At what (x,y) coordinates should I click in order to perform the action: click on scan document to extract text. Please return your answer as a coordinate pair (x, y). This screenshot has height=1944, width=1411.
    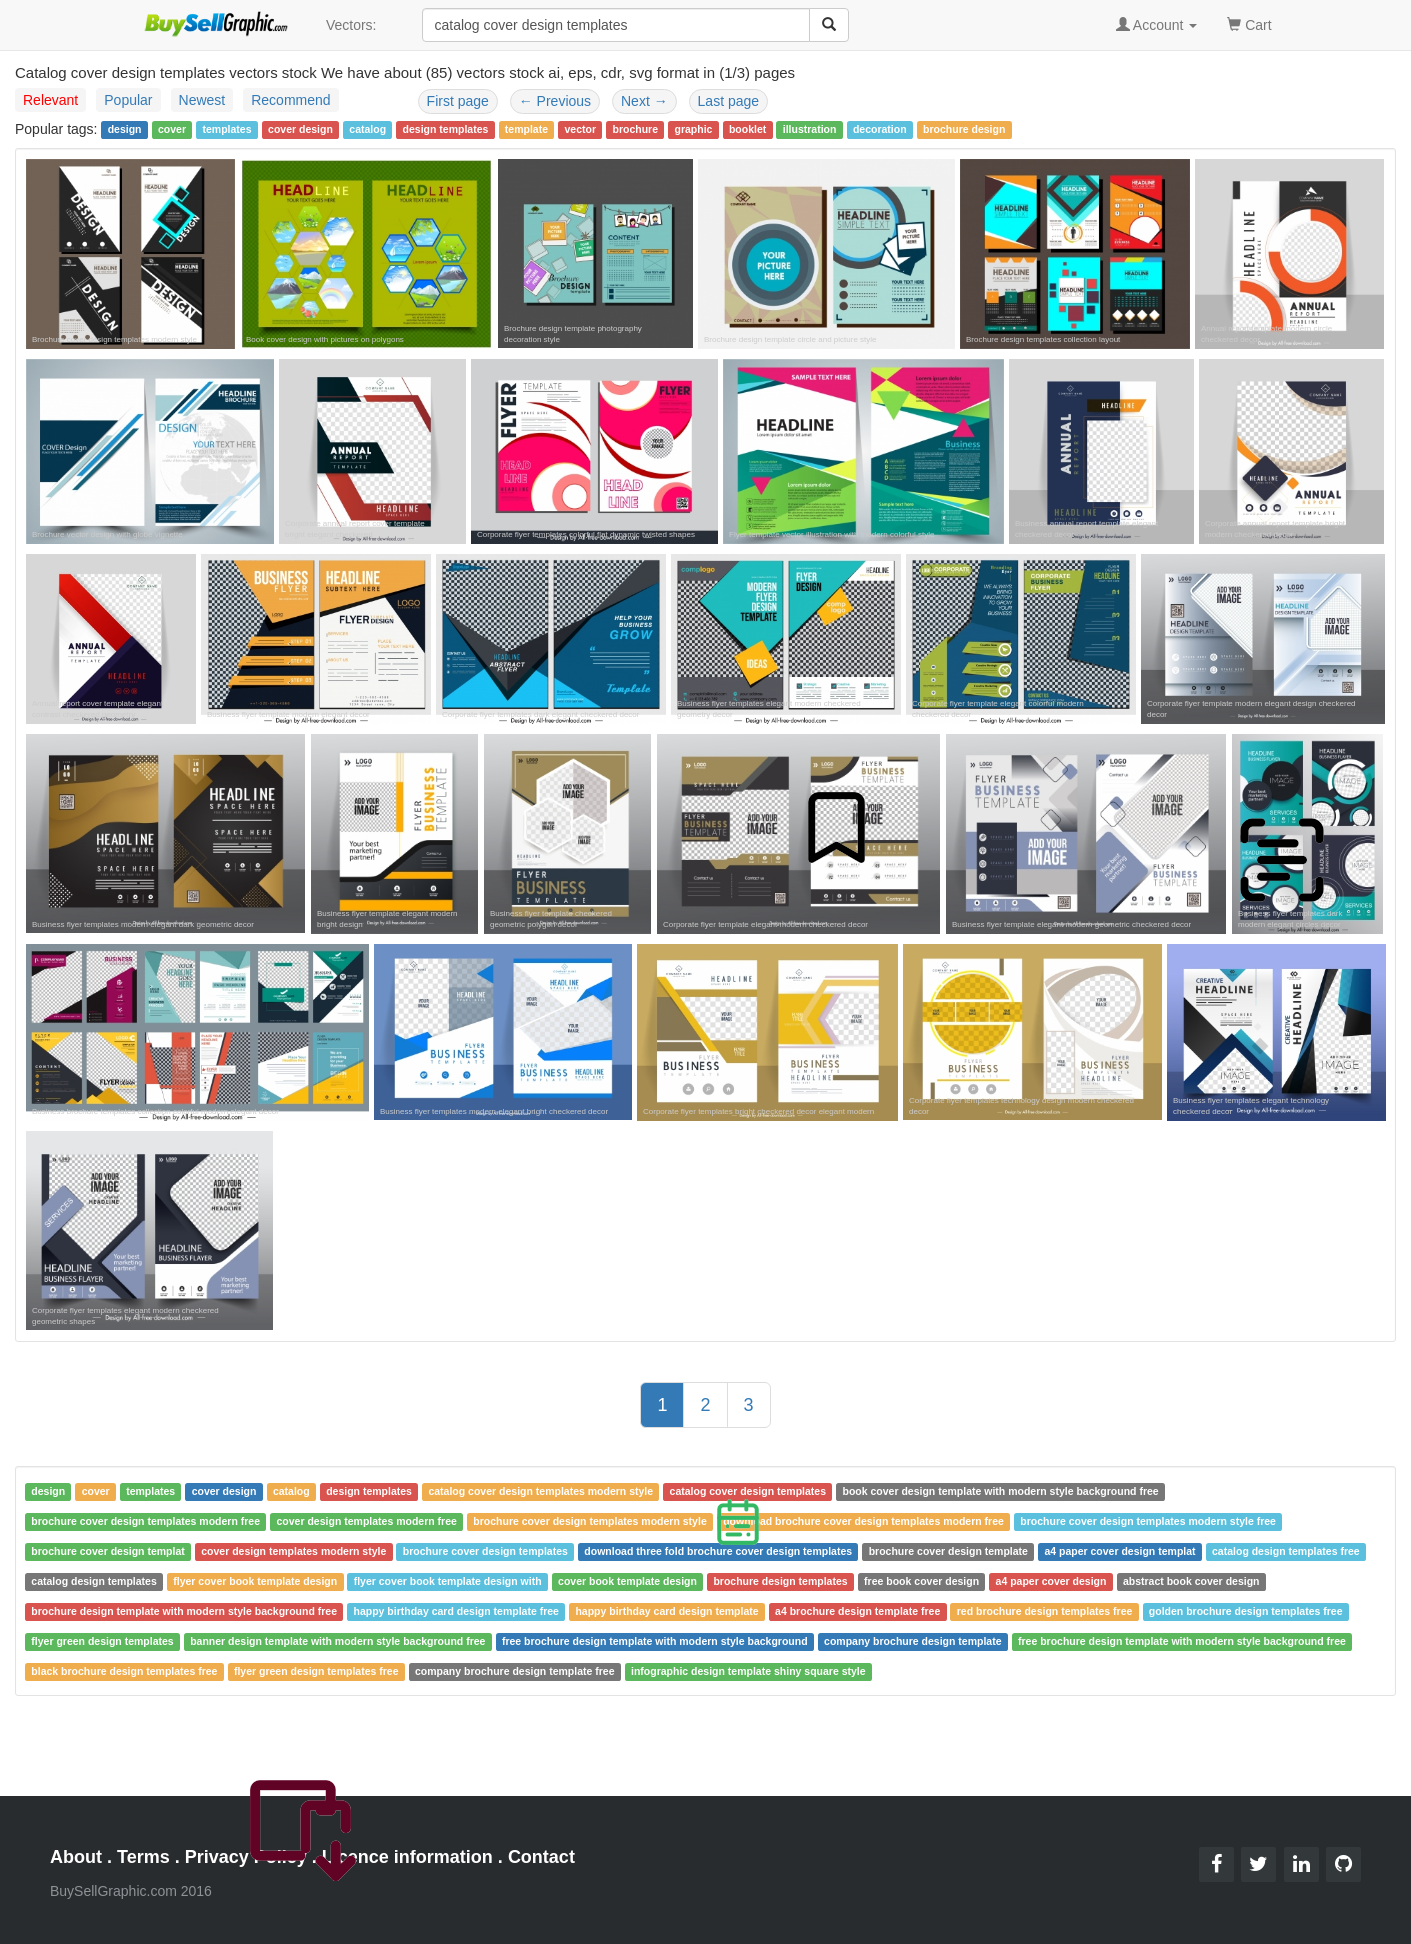
    Looking at the image, I should click on (1282, 860).